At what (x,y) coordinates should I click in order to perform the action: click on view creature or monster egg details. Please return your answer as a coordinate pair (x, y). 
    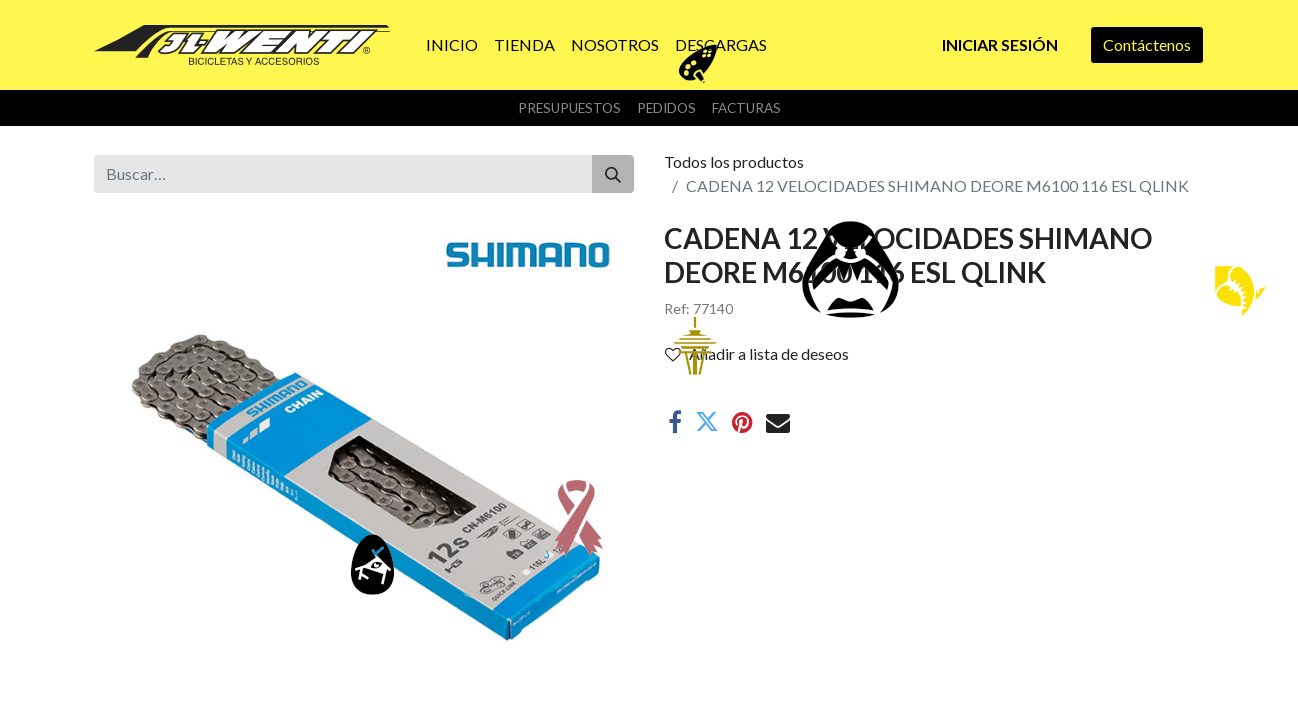
    Looking at the image, I should click on (372, 564).